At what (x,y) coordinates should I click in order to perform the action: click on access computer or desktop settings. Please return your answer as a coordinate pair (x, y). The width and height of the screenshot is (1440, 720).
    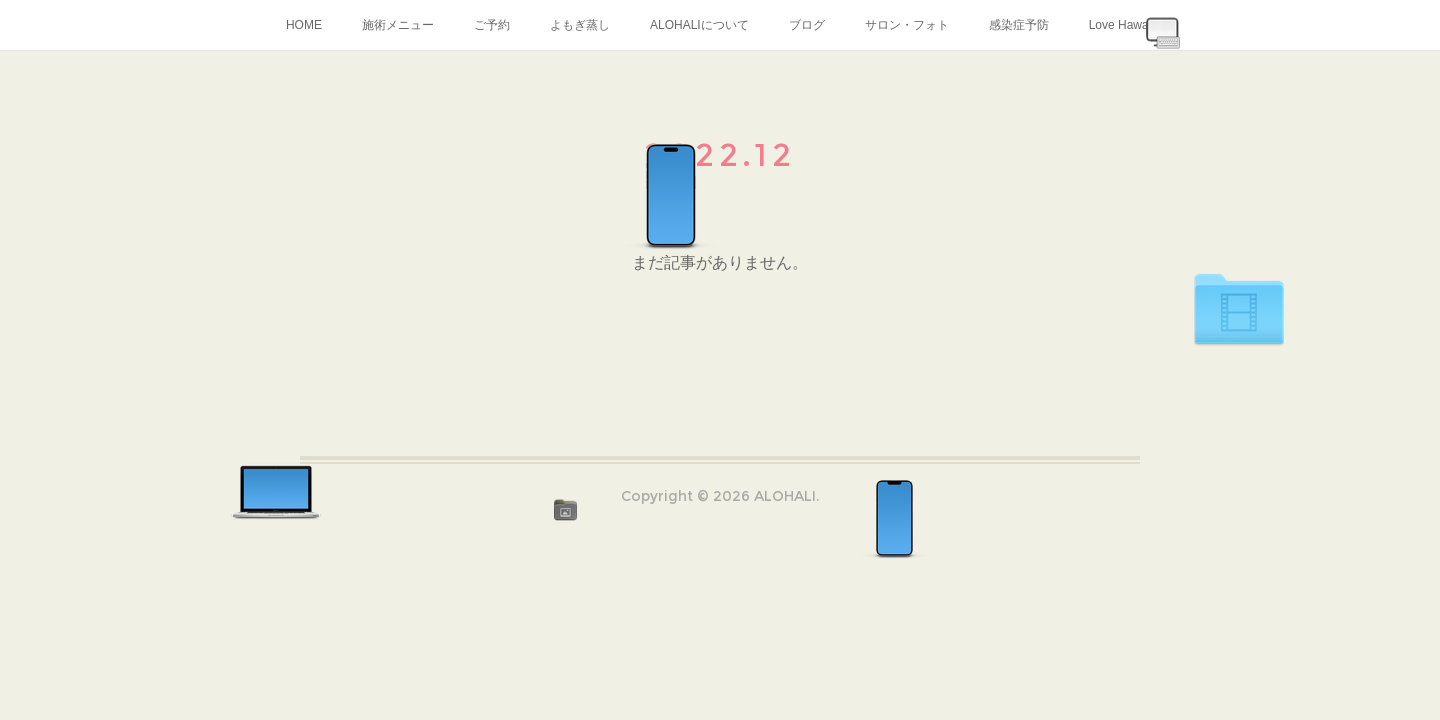
    Looking at the image, I should click on (1163, 33).